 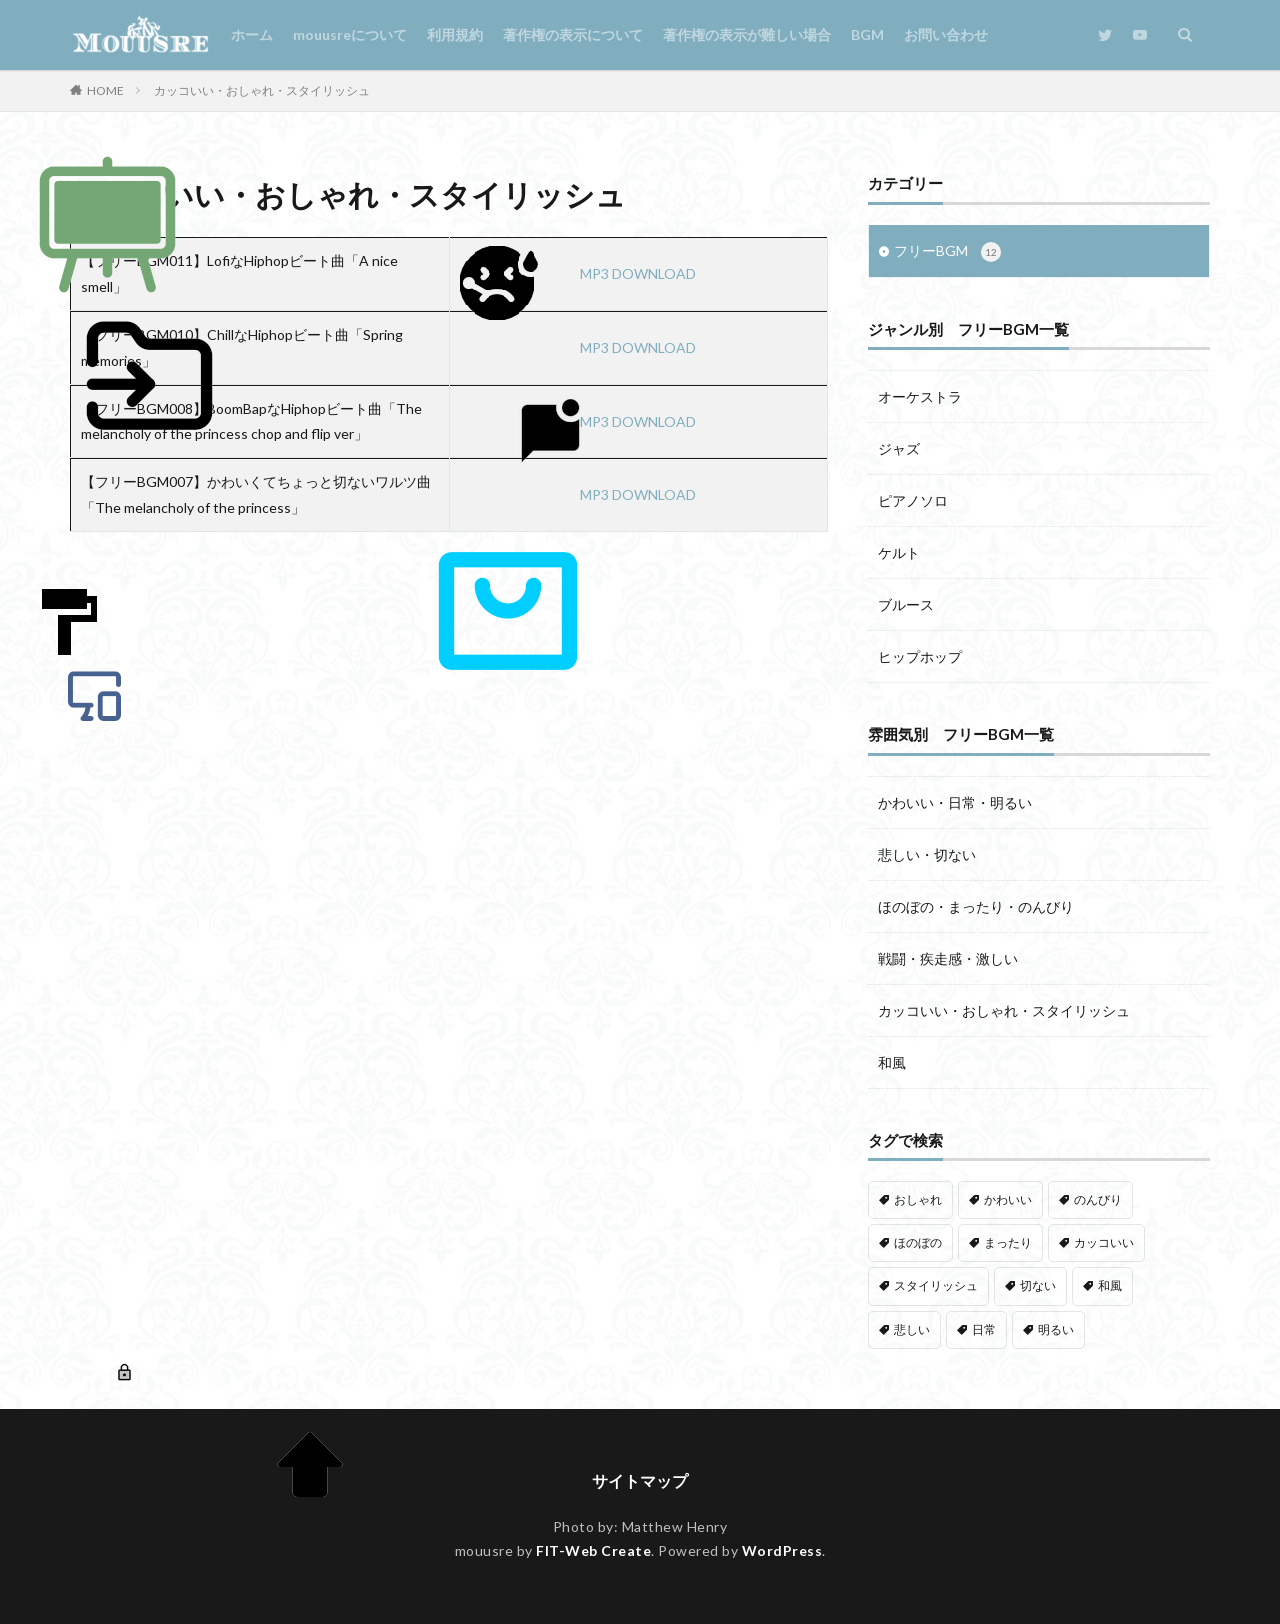 I want to click on view your shopping bag, so click(x=508, y=611).